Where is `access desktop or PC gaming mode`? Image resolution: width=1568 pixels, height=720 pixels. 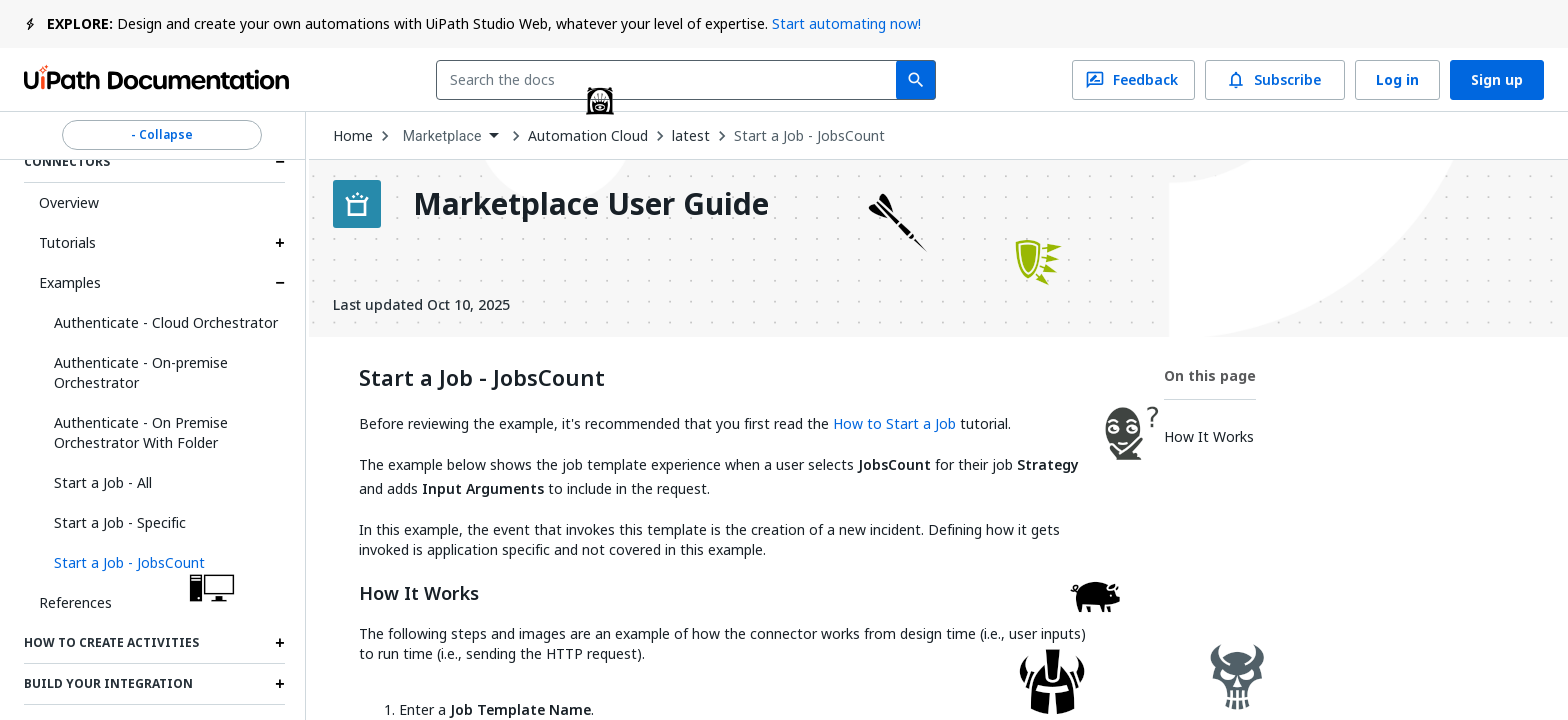
access desktop or PC gaming mode is located at coordinates (212, 588).